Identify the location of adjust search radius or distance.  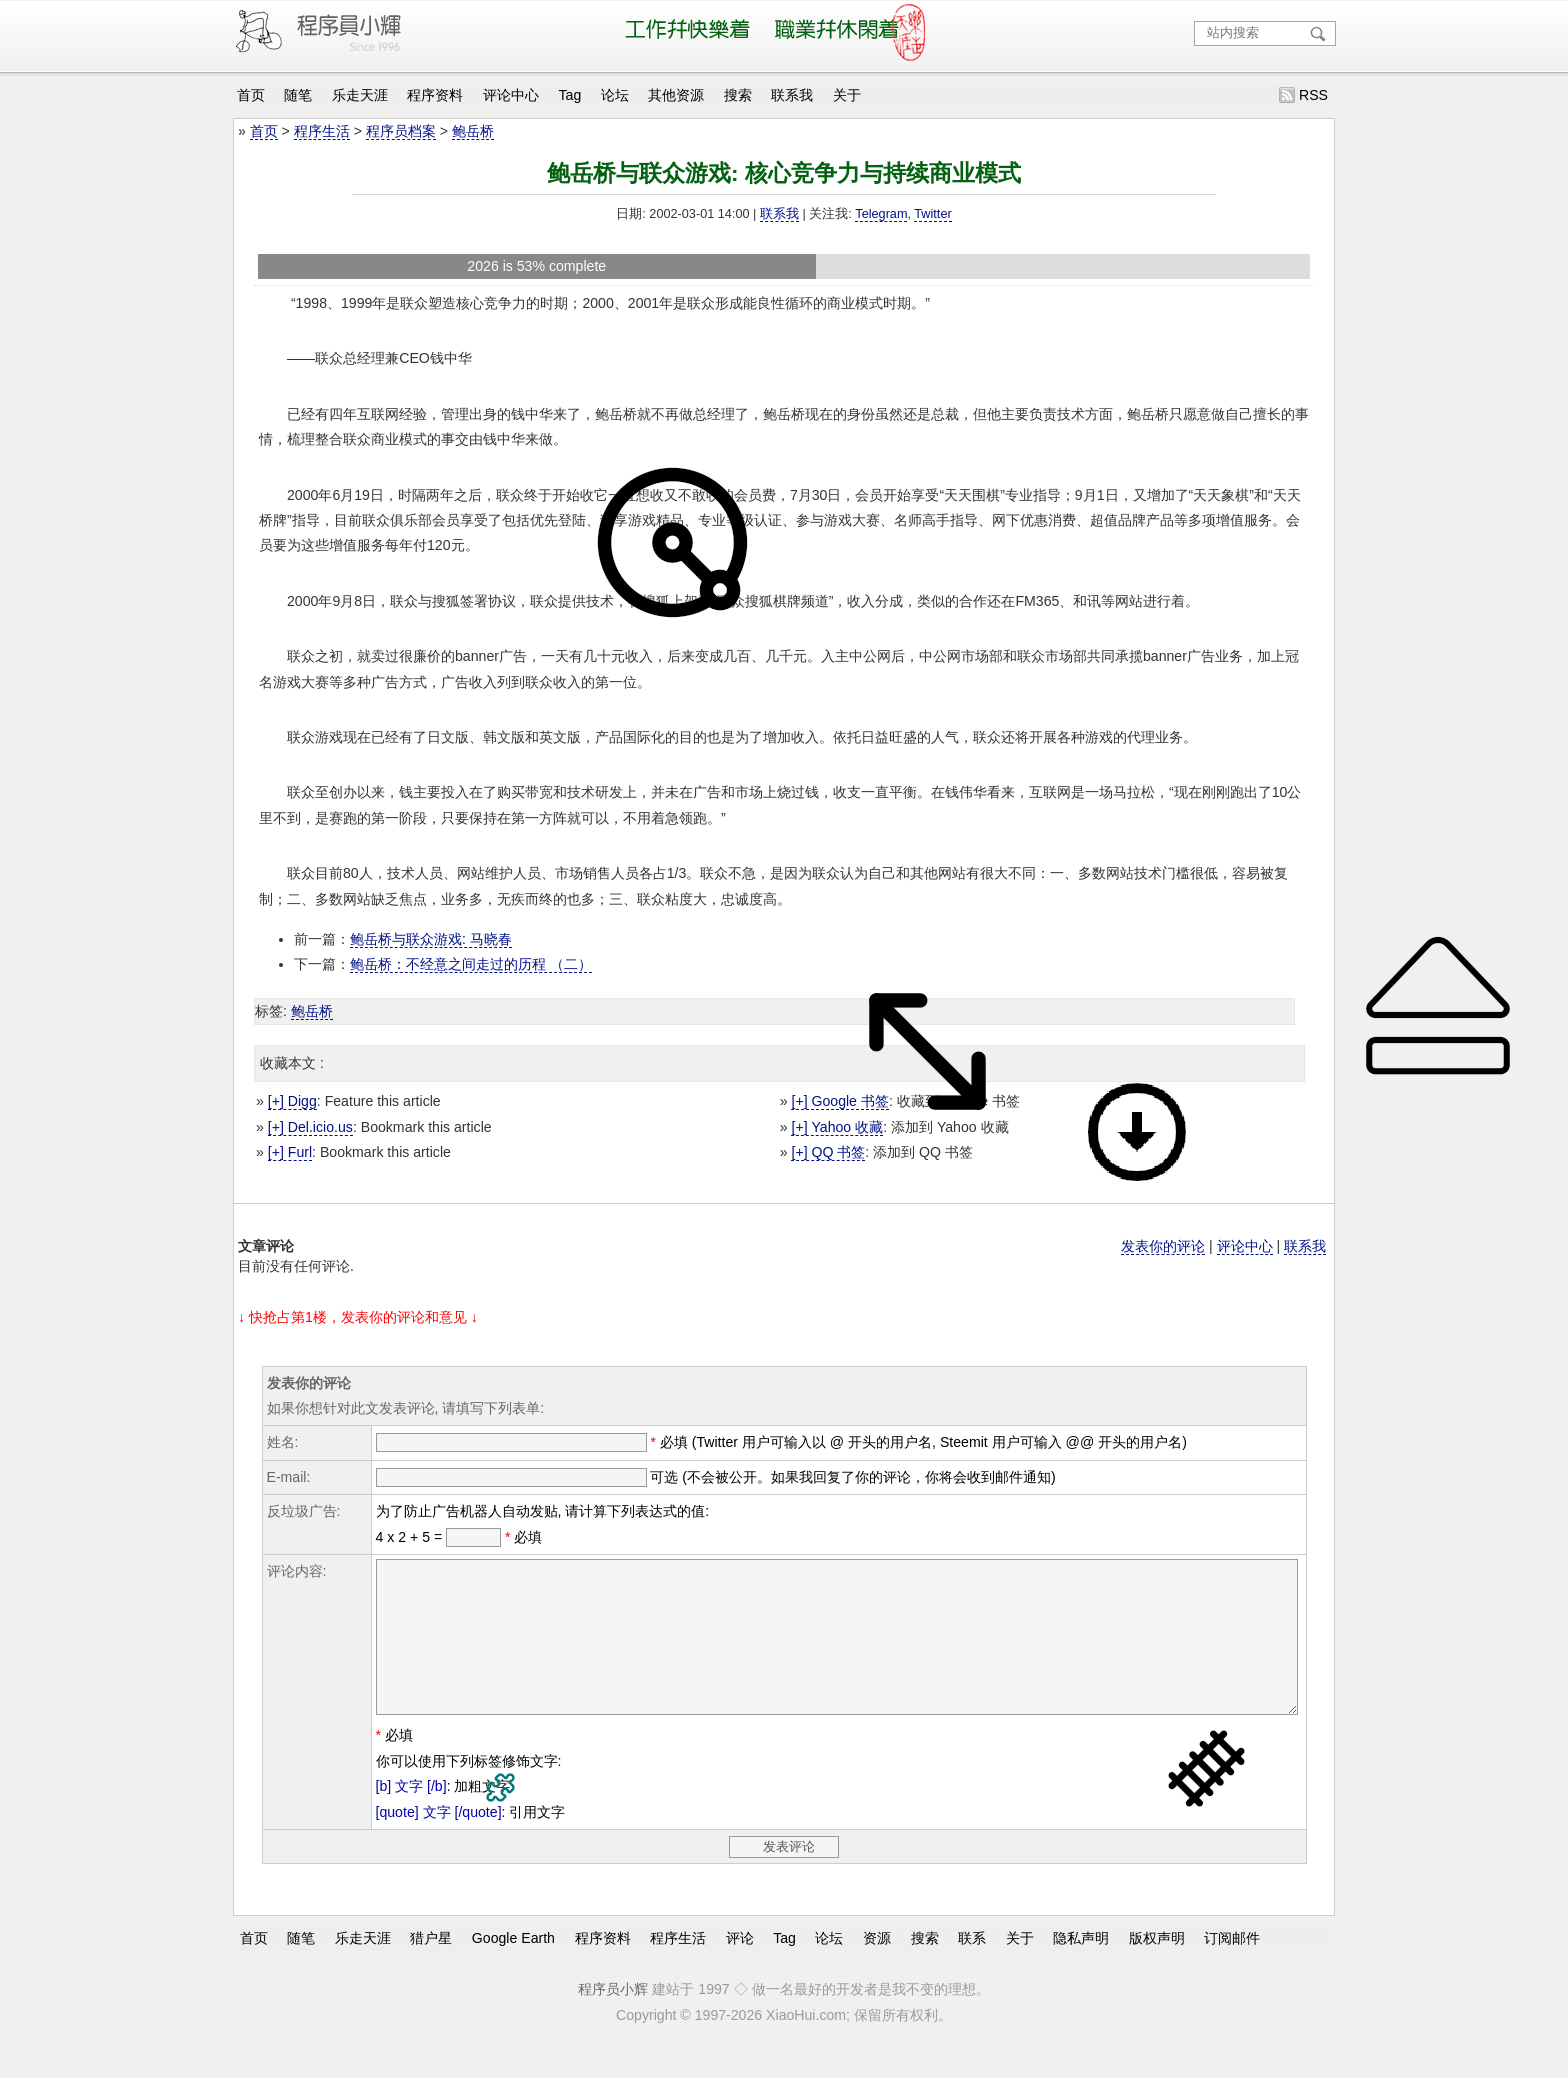
(672, 542).